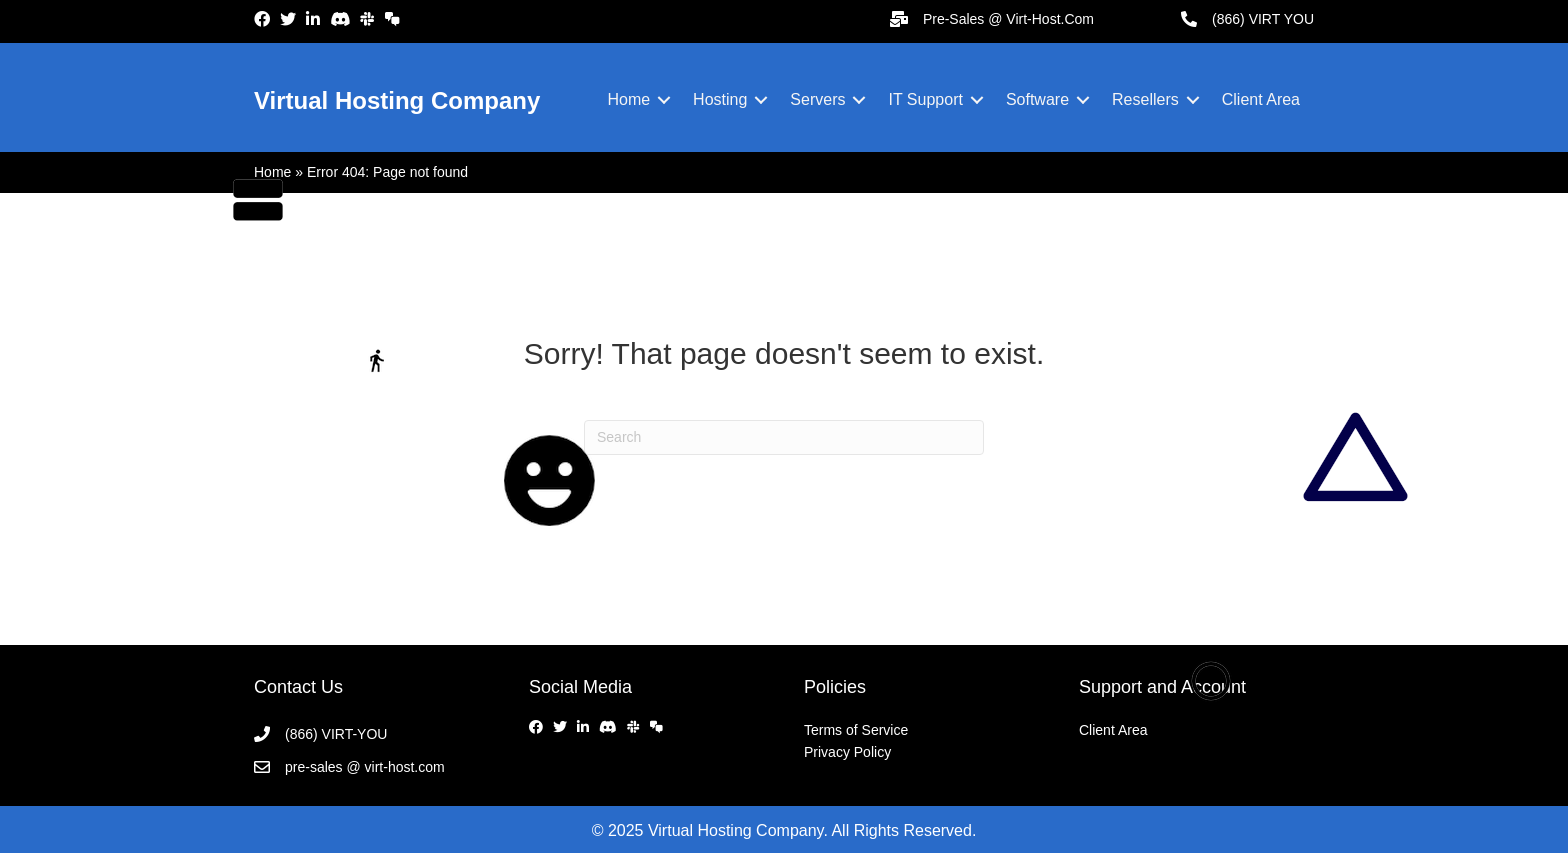 This screenshot has height=853, width=1568. Describe the element at coordinates (376, 360) in the screenshot. I see `get walking directions` at that location.